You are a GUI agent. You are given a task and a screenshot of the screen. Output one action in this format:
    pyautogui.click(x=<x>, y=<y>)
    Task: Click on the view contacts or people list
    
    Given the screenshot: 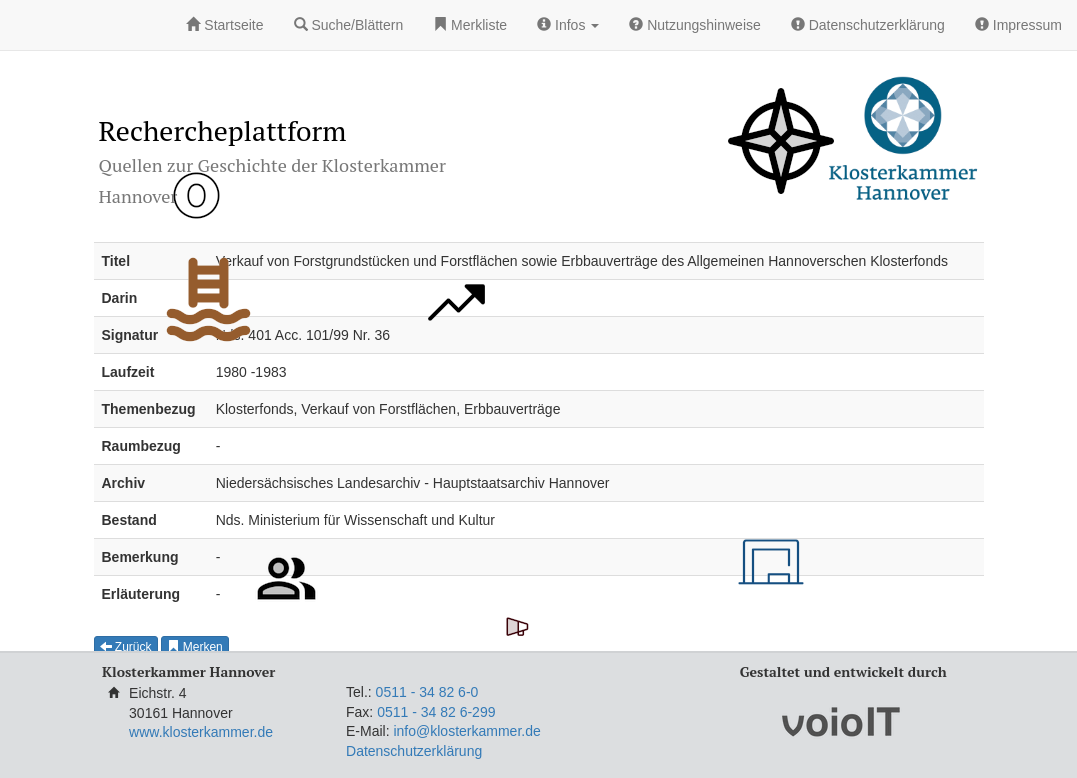 What is the action you would take?
    pyautogui.click(x=286, y=578)
    